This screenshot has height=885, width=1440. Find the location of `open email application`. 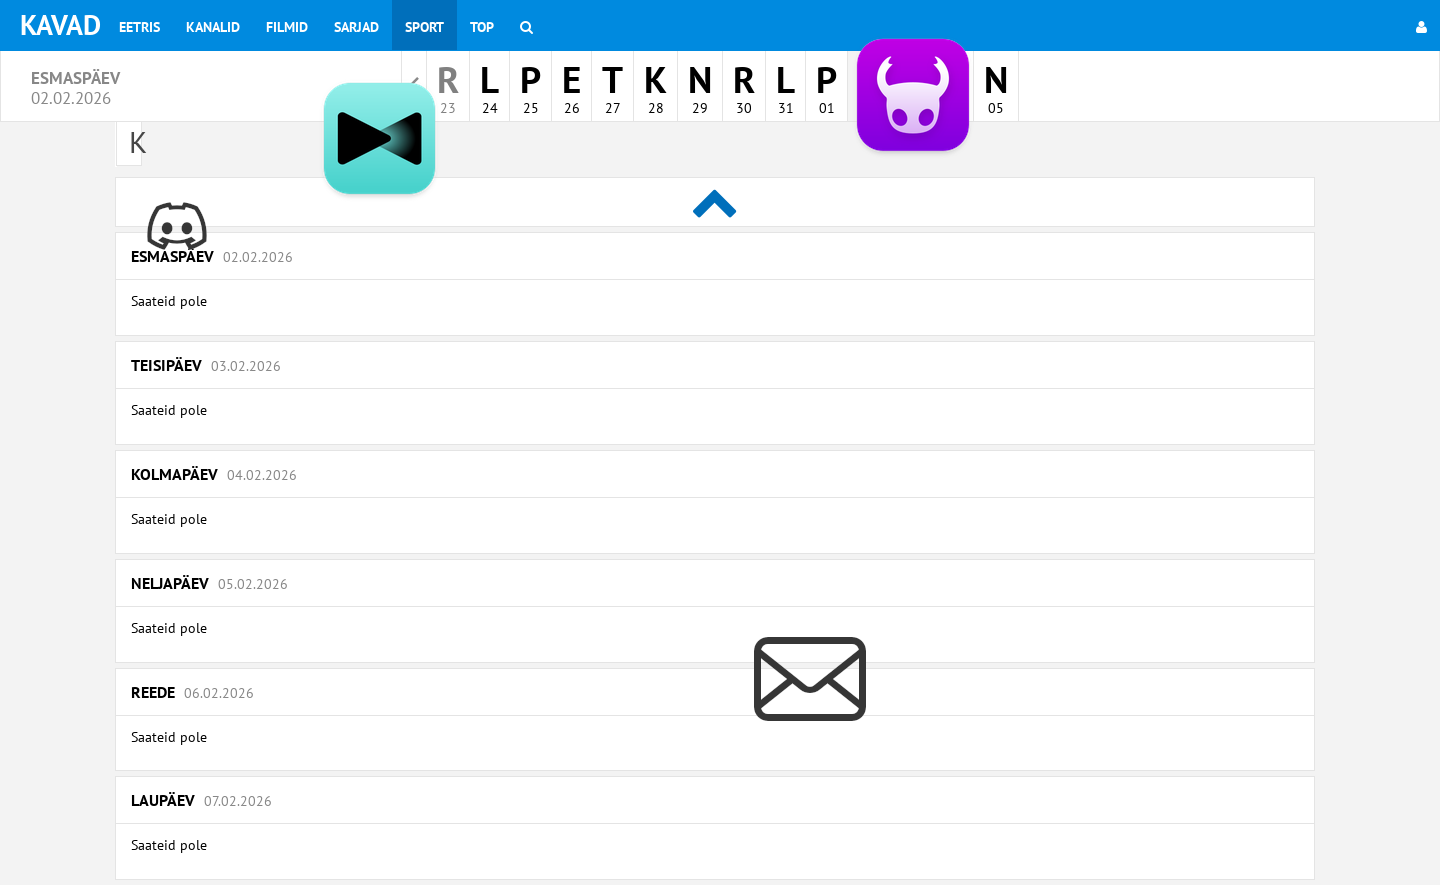

open email application is located at coordinates (810, 679).